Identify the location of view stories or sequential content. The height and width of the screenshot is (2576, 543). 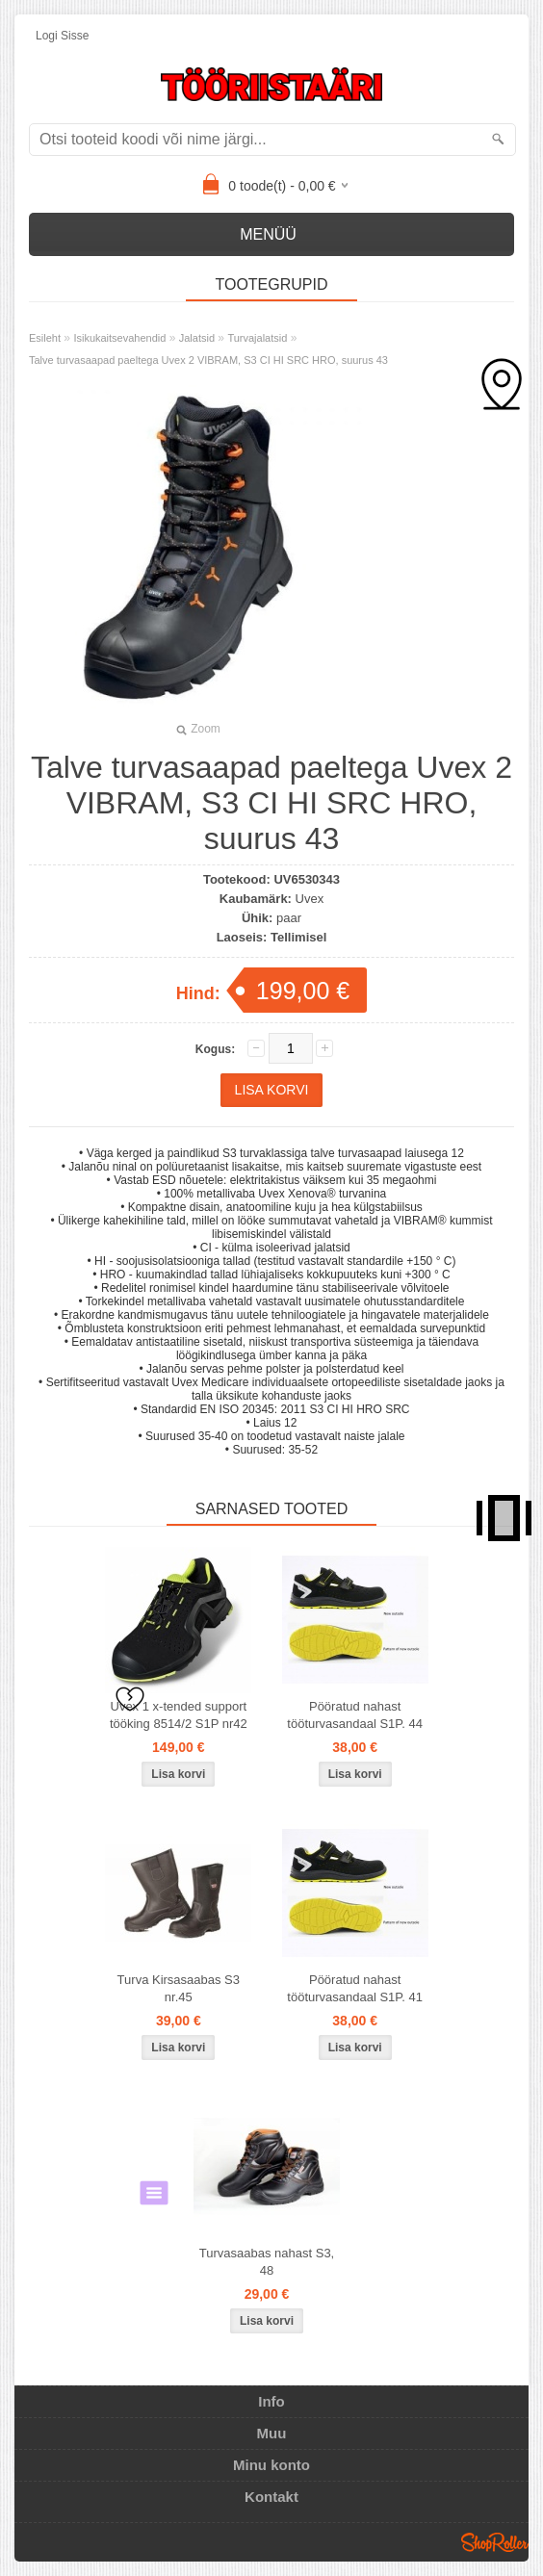
(504, 1519).